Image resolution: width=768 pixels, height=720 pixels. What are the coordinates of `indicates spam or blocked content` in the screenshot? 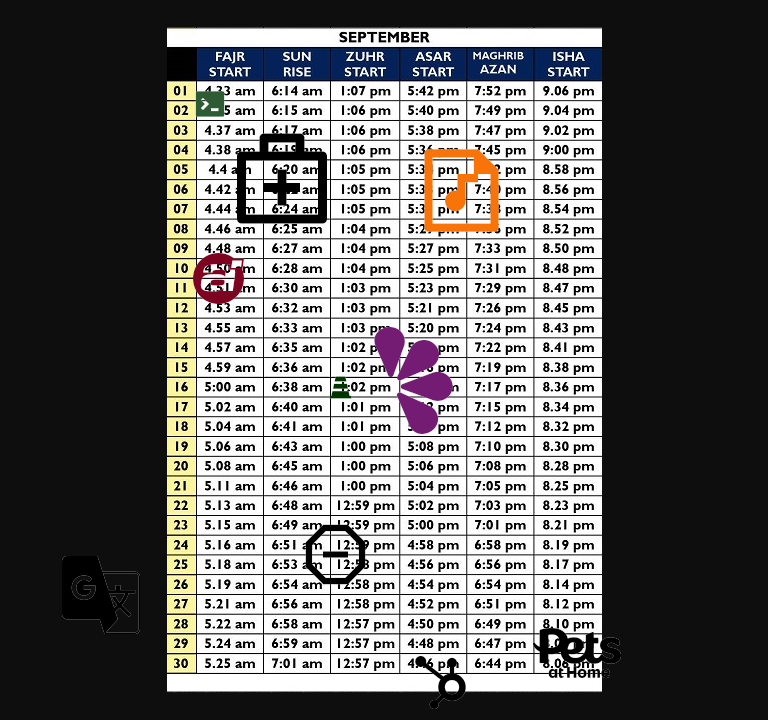 It's located at (335, 554).